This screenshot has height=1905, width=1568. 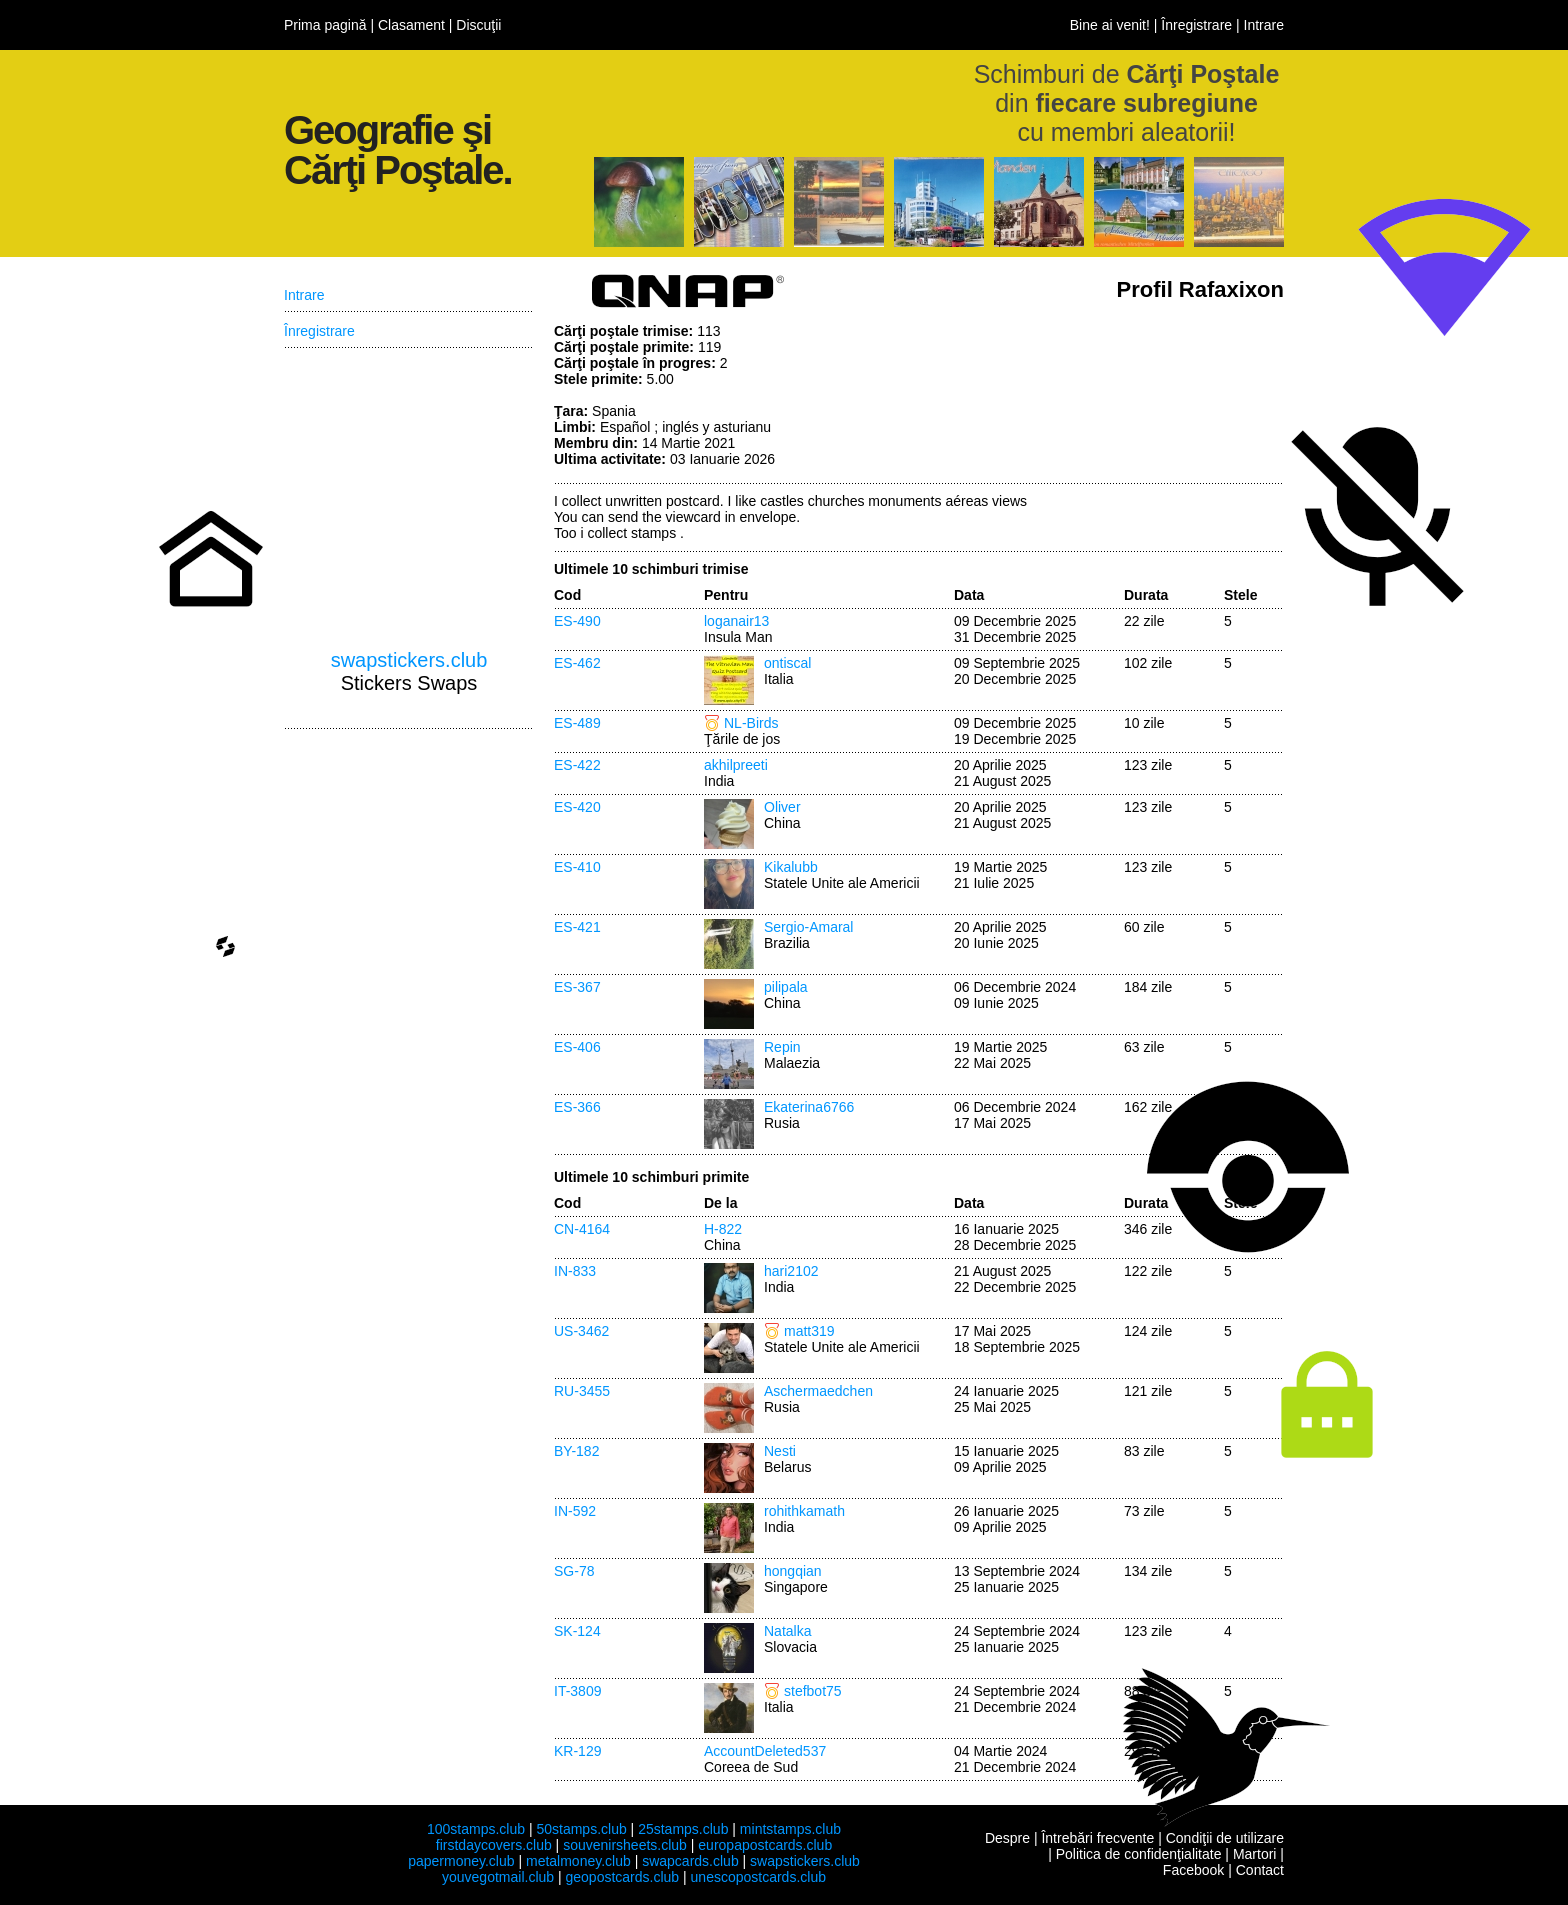 What do you see at coordinates (1248, 1167) in the screenshot?
I see `drone CI/CD platform logo` at bounding box center [1248, 1167].